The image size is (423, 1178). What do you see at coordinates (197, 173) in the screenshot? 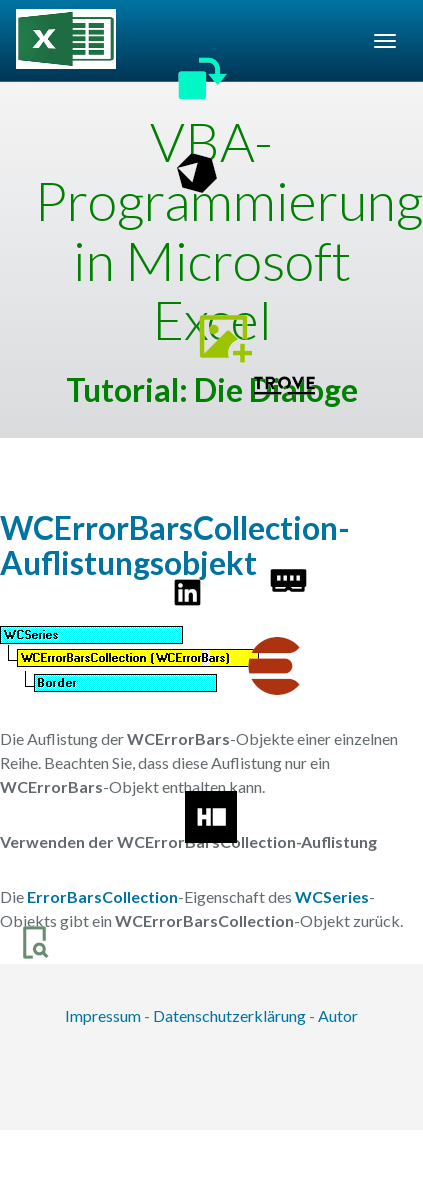
I see `crystal programming language logo` at bounding box center [197, 173].